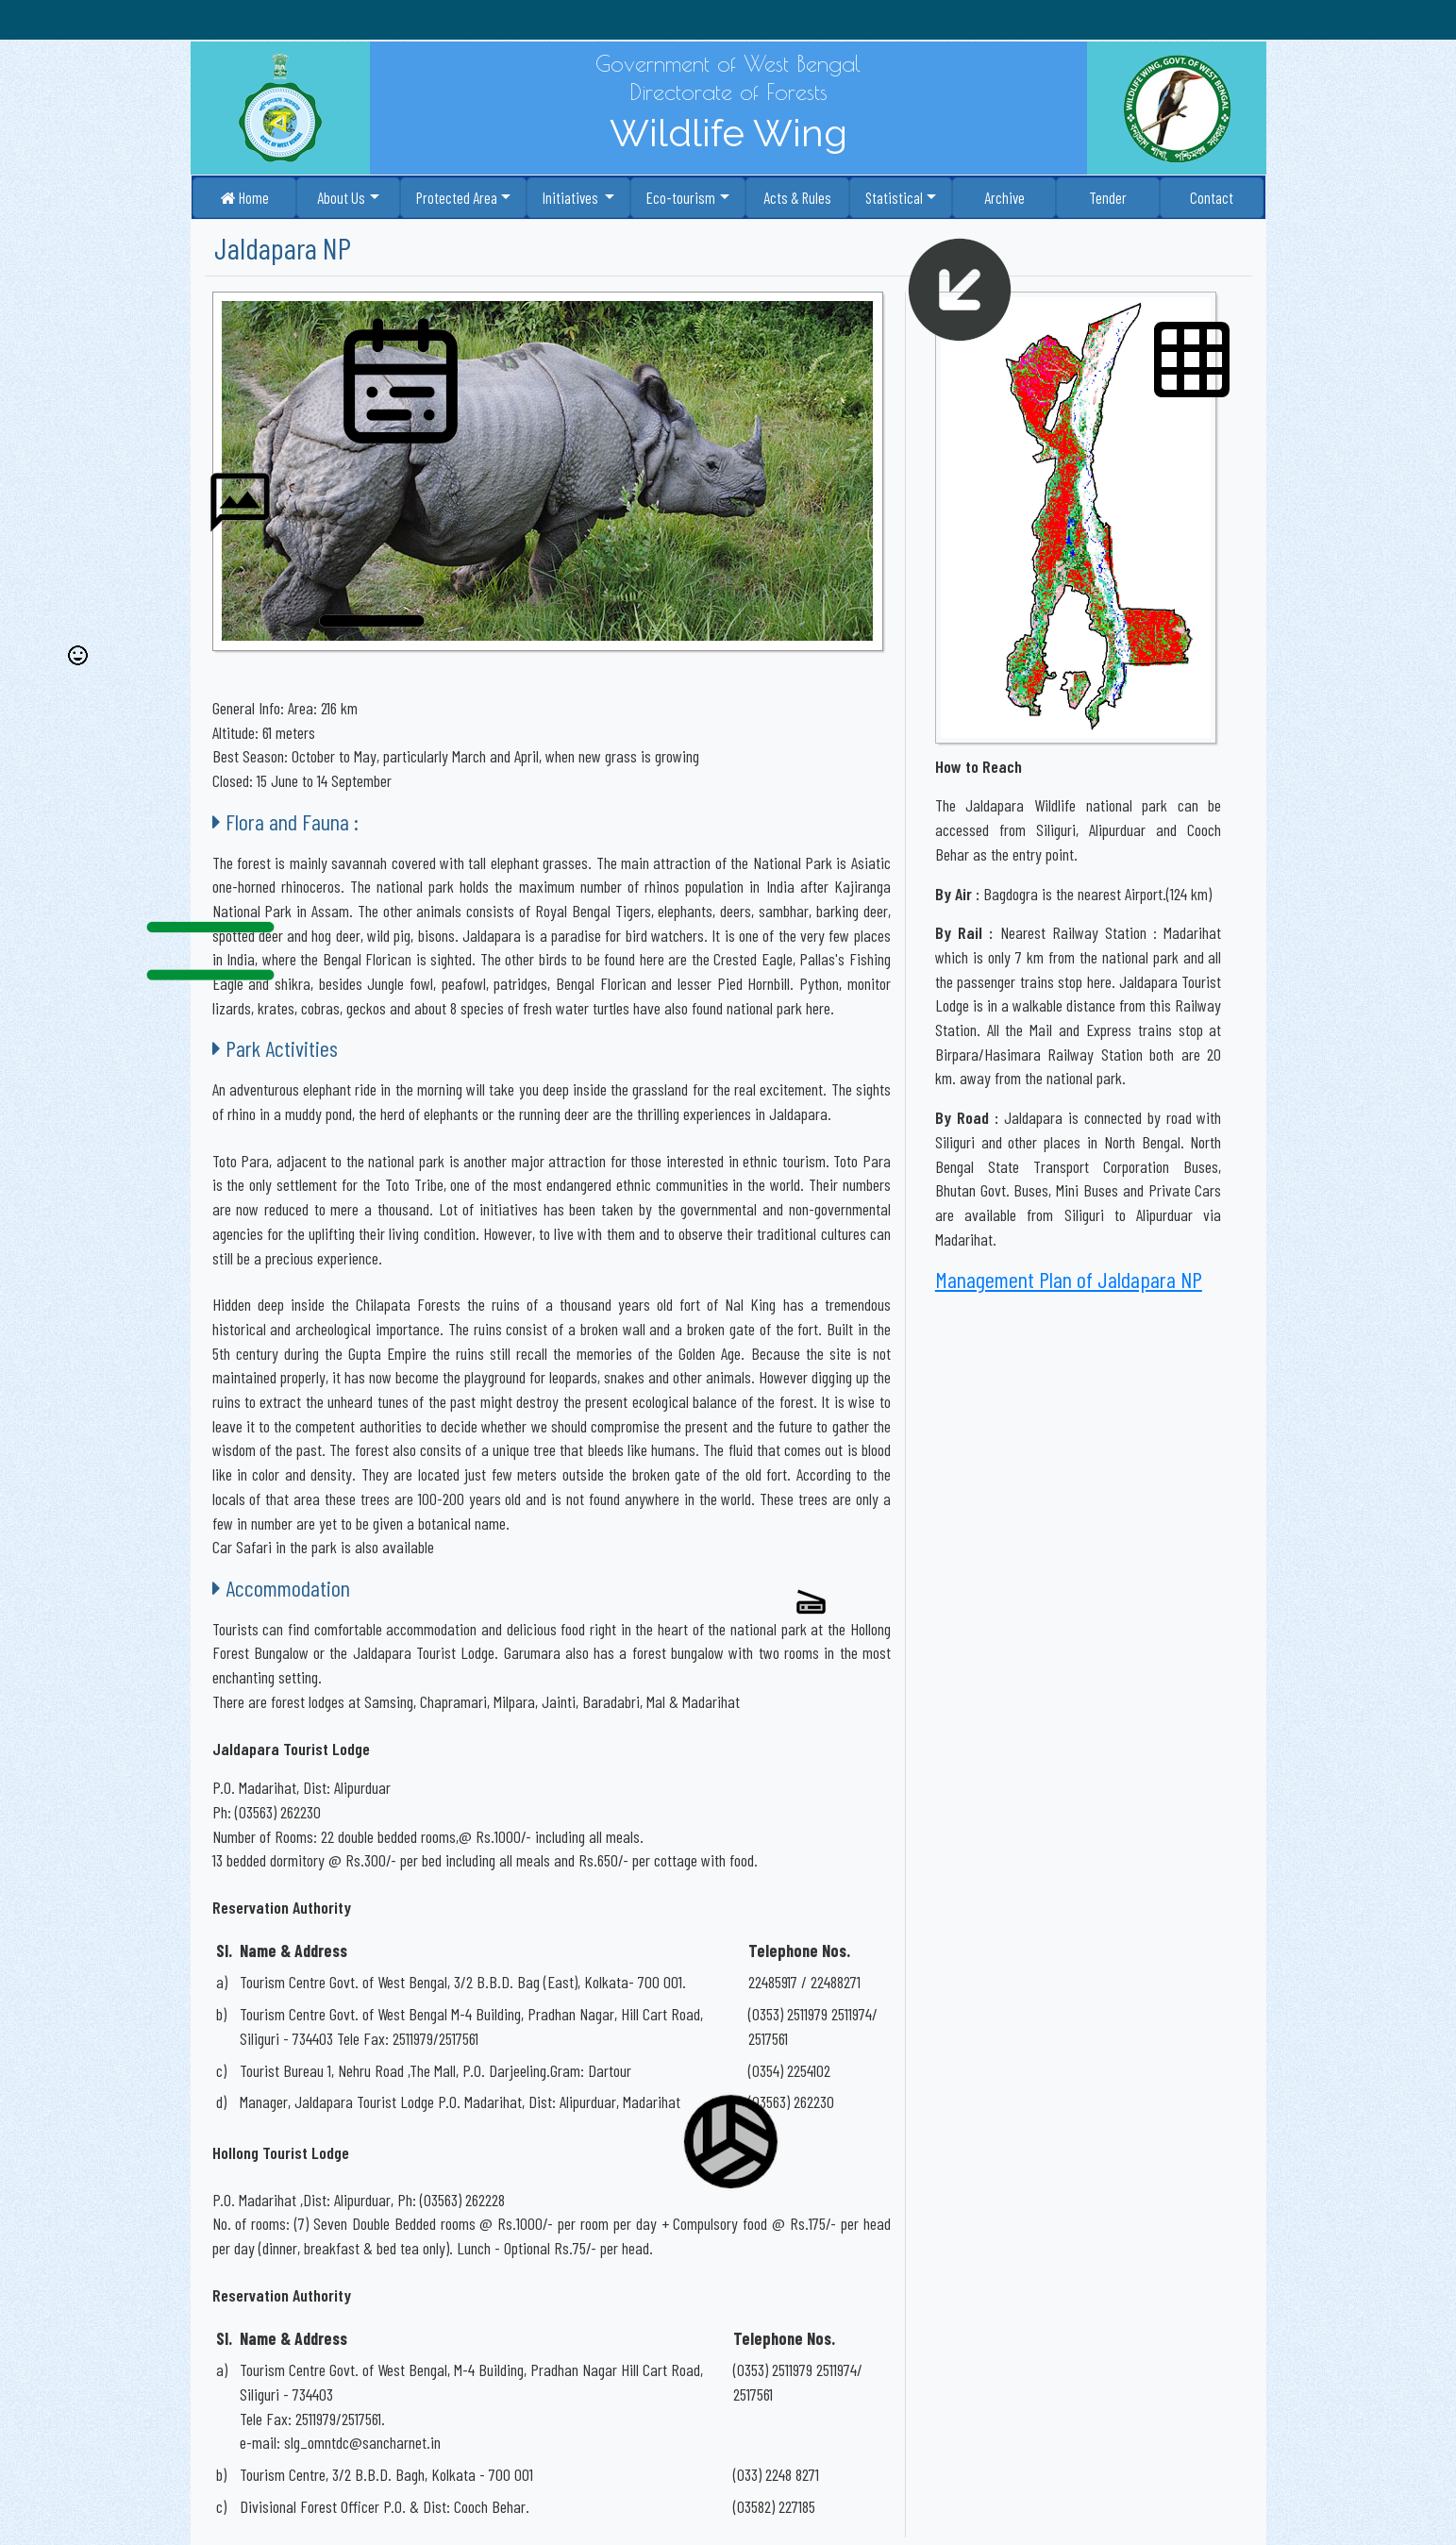  What do you see at coordinates (811, 1600) in the screenshot?
I see `scan a document or image` at bounding box center [811, 1600].